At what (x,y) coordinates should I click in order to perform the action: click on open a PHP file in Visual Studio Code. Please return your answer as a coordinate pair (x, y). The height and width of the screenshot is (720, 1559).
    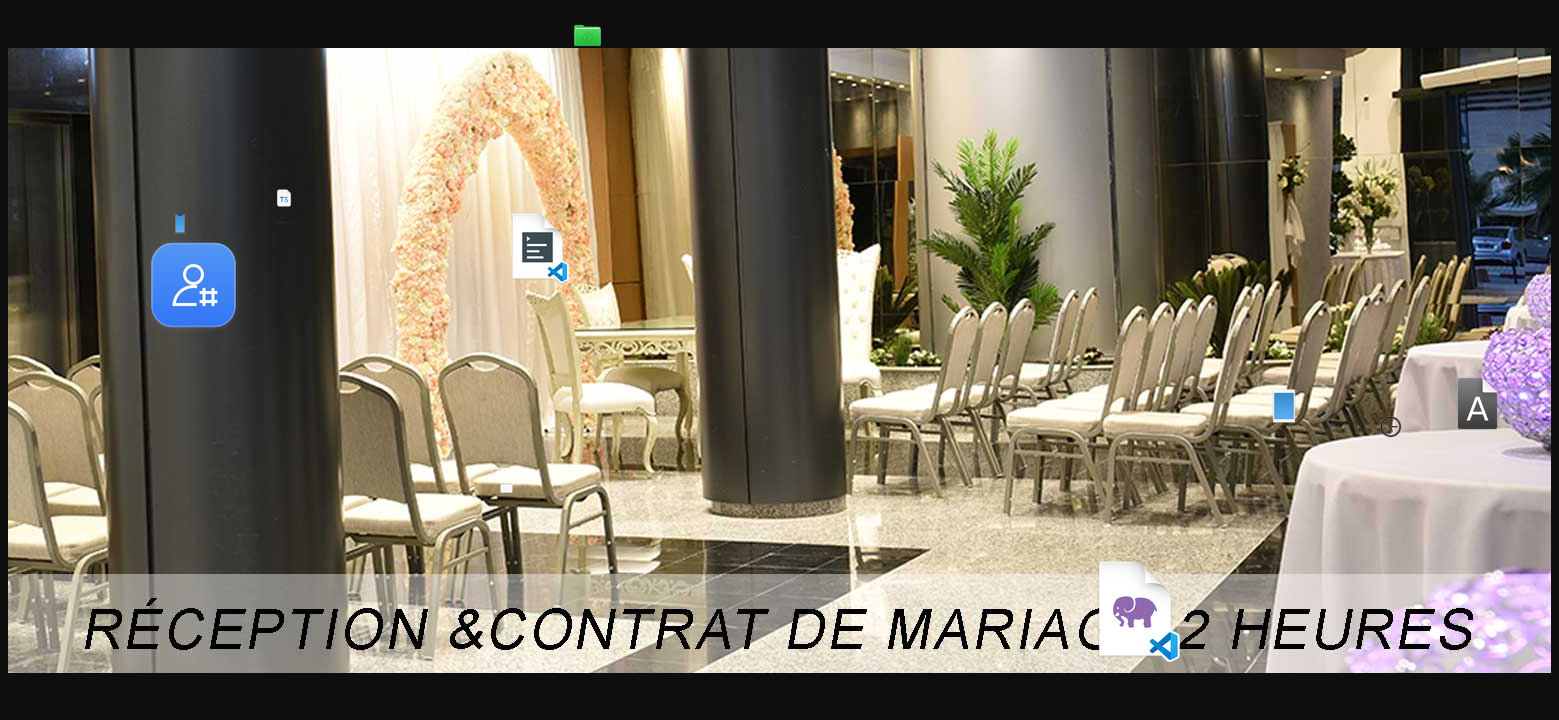
    Looking at the image, I should click on (1135, 611).